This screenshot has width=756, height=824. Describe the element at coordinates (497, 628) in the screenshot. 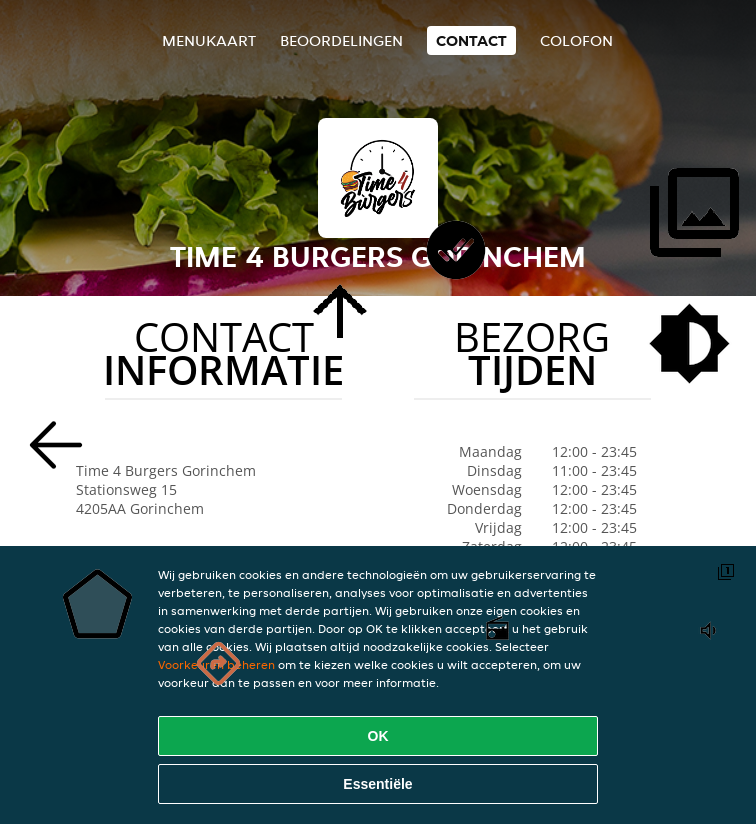

I see `open radio or audio streaming` at that location.